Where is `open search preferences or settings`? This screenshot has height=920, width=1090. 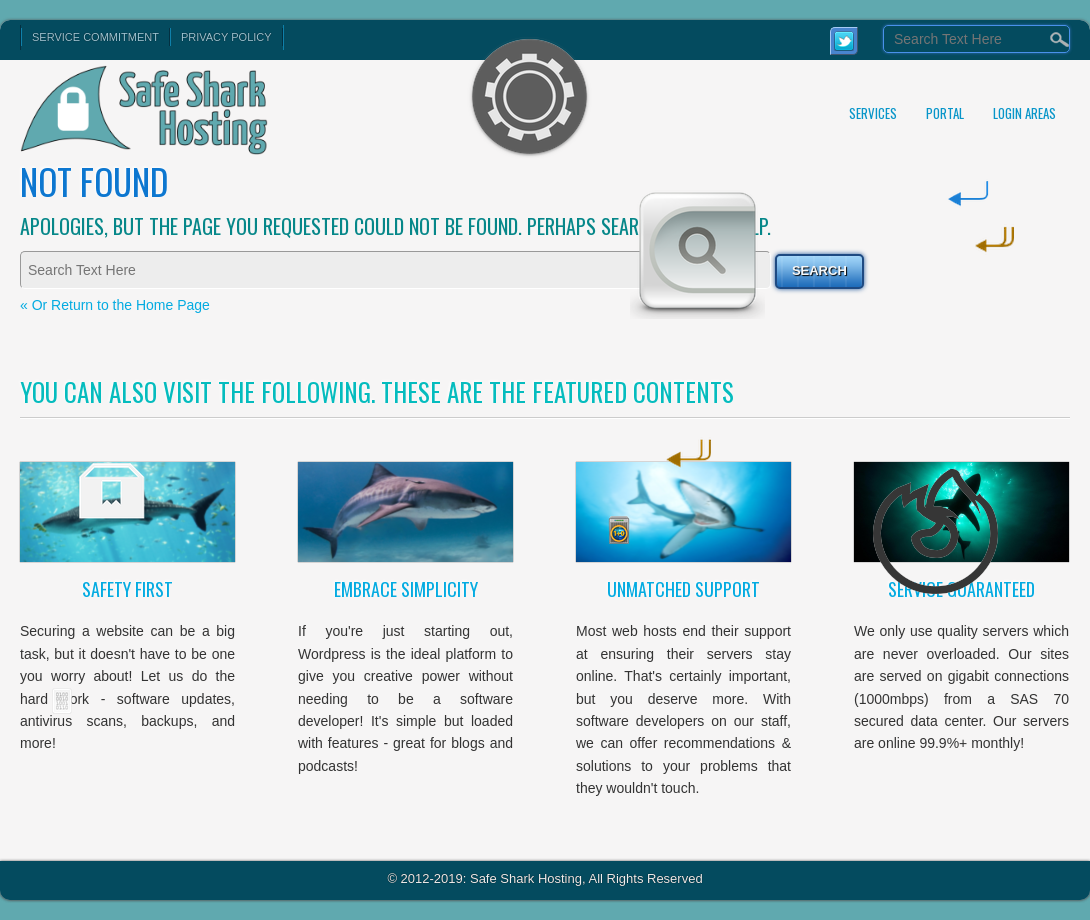 open search preferences or settings is located at coordinates (697, 251).